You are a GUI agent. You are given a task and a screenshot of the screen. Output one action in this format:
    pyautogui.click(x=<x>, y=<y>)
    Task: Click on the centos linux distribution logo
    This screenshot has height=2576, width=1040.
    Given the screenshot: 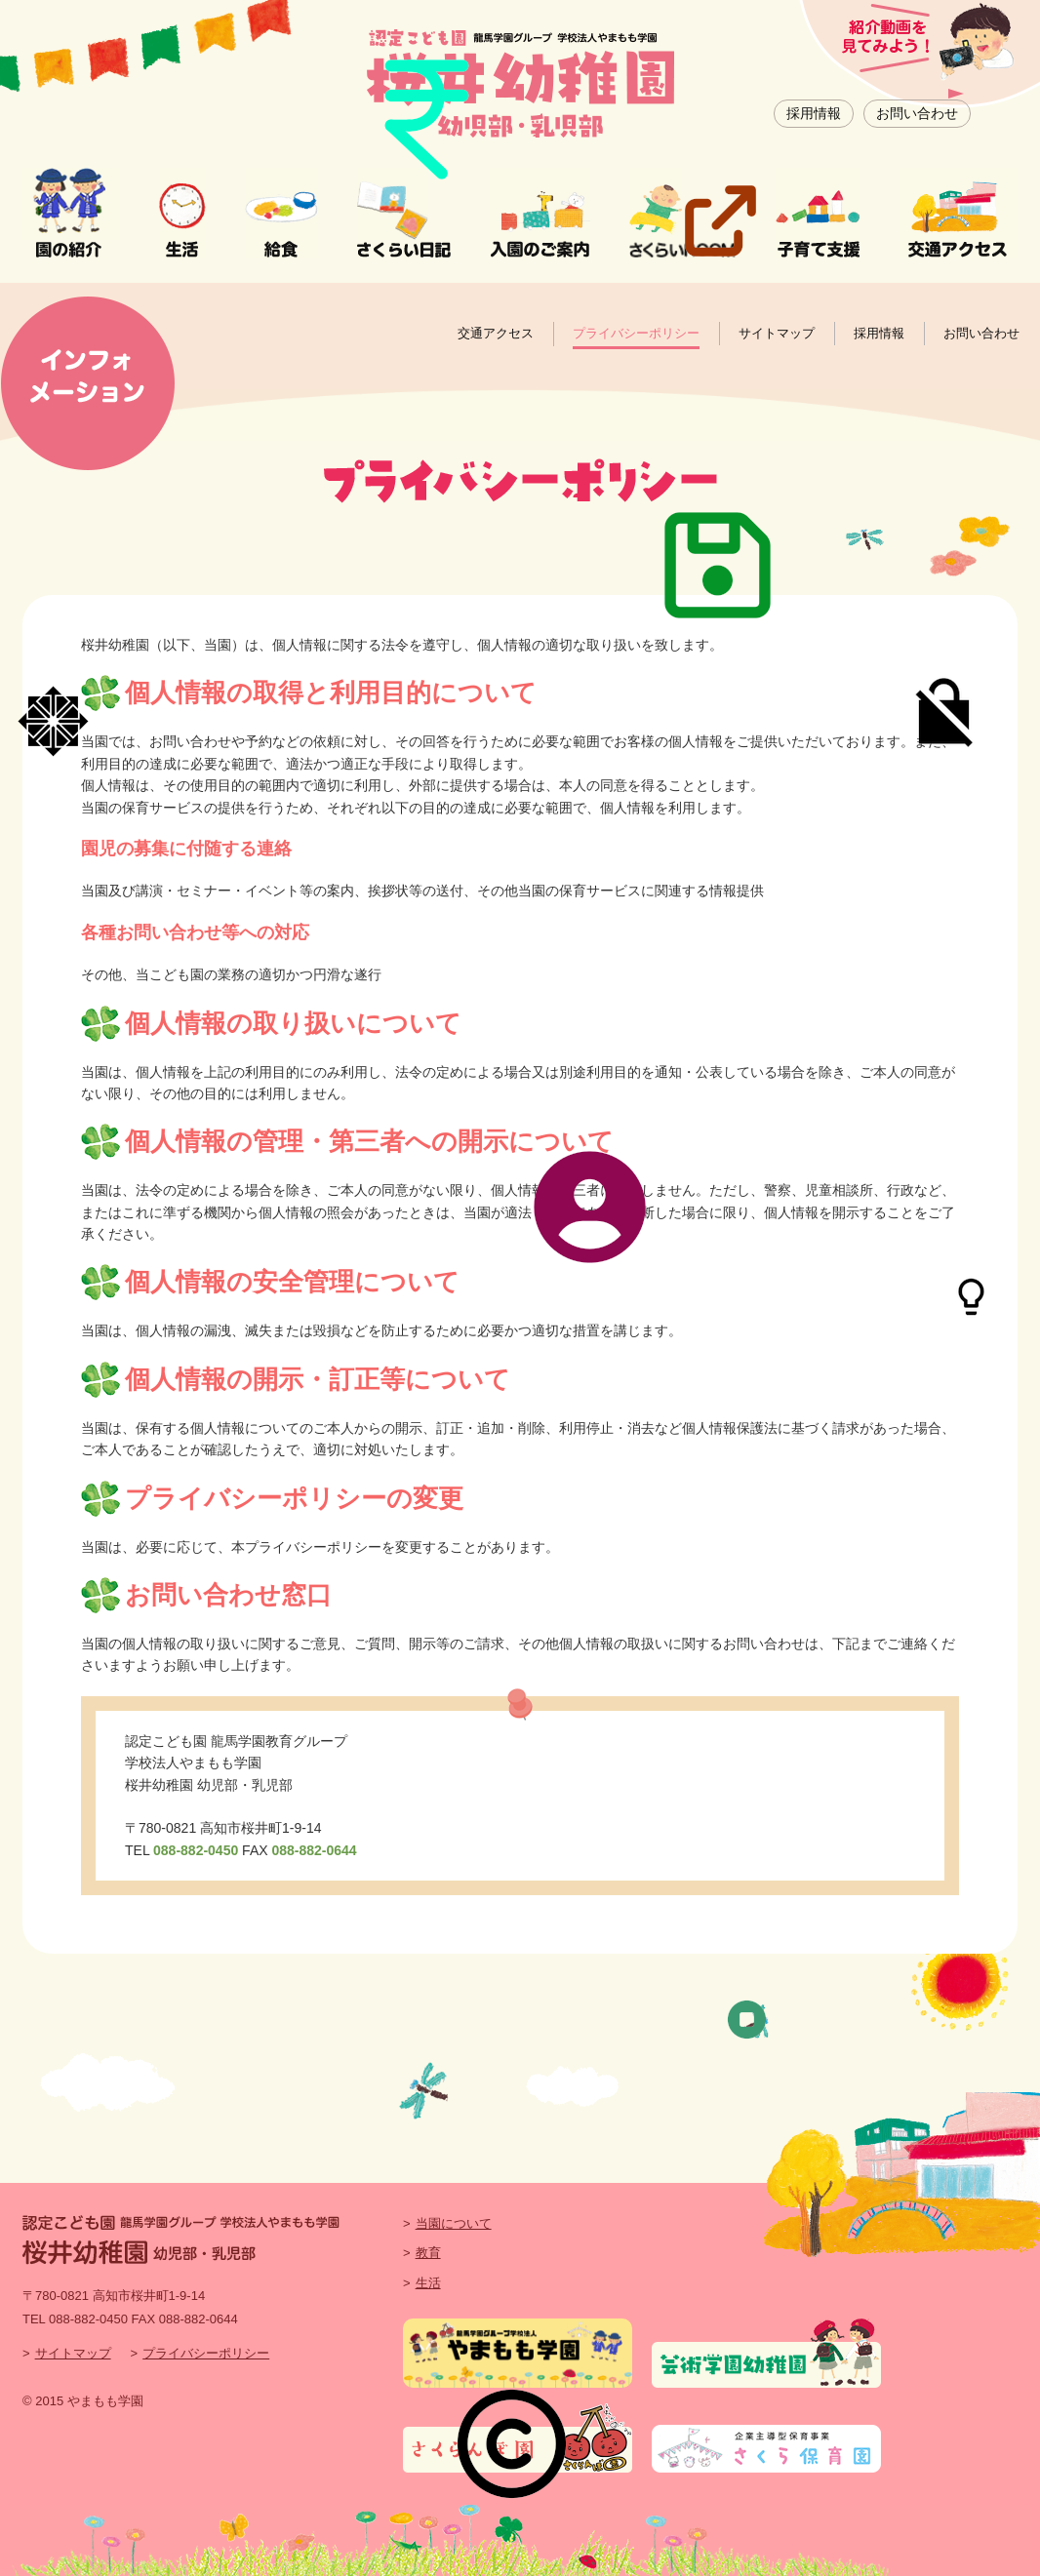 What is the action you would take?
    pyautogui.click(x=53, y=721)
    